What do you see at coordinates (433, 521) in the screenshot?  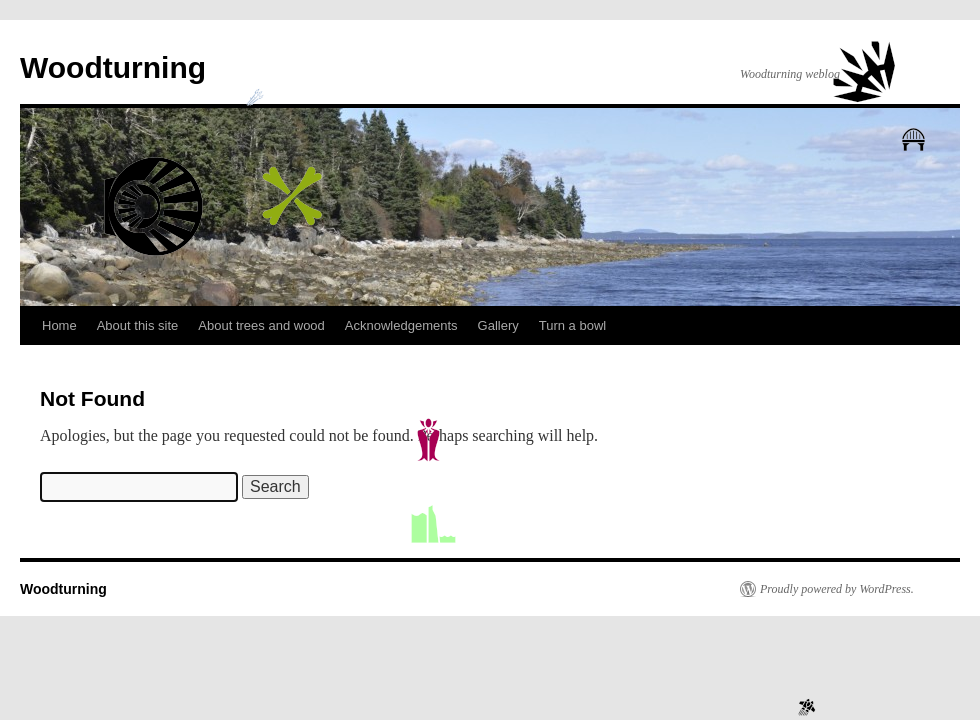 I see `dam or hydroelectric structure in a game interface` at bounding box center [433, 521].